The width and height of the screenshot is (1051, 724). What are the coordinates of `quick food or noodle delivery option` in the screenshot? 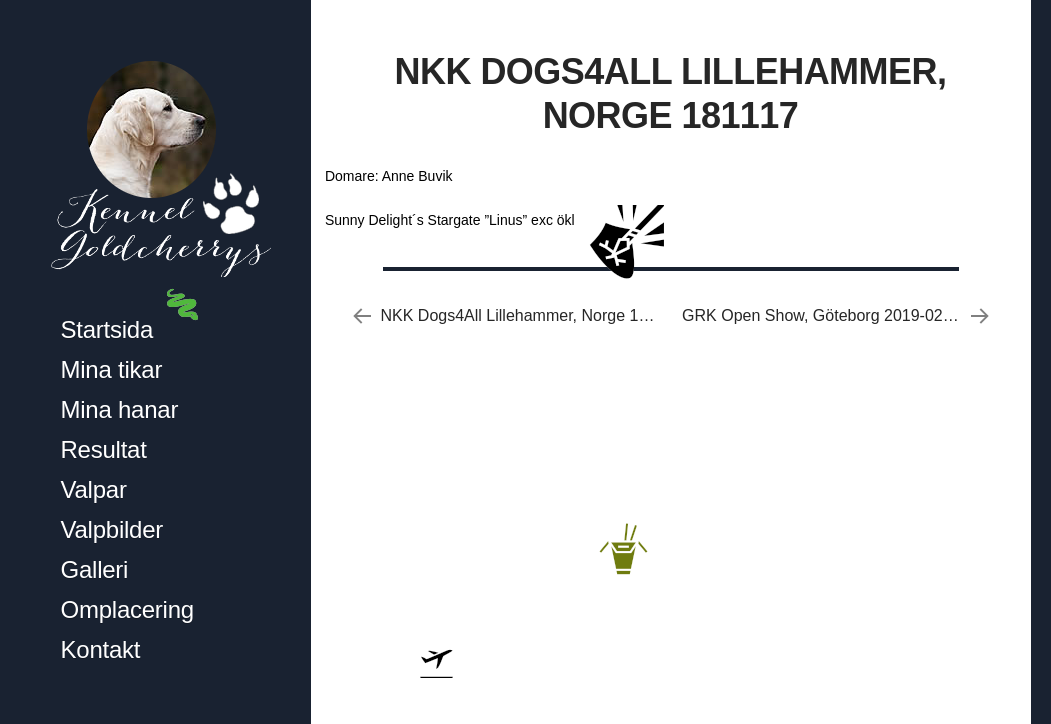 It's located at (623, 548).